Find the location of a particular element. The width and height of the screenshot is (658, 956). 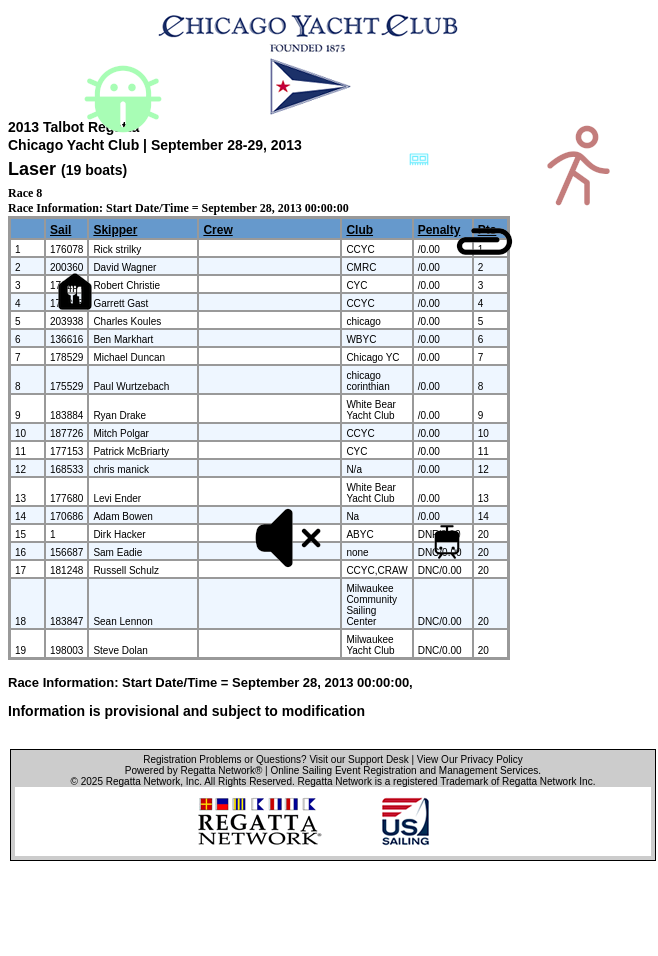

attach a file to your message is located at coordinates (484, 241).